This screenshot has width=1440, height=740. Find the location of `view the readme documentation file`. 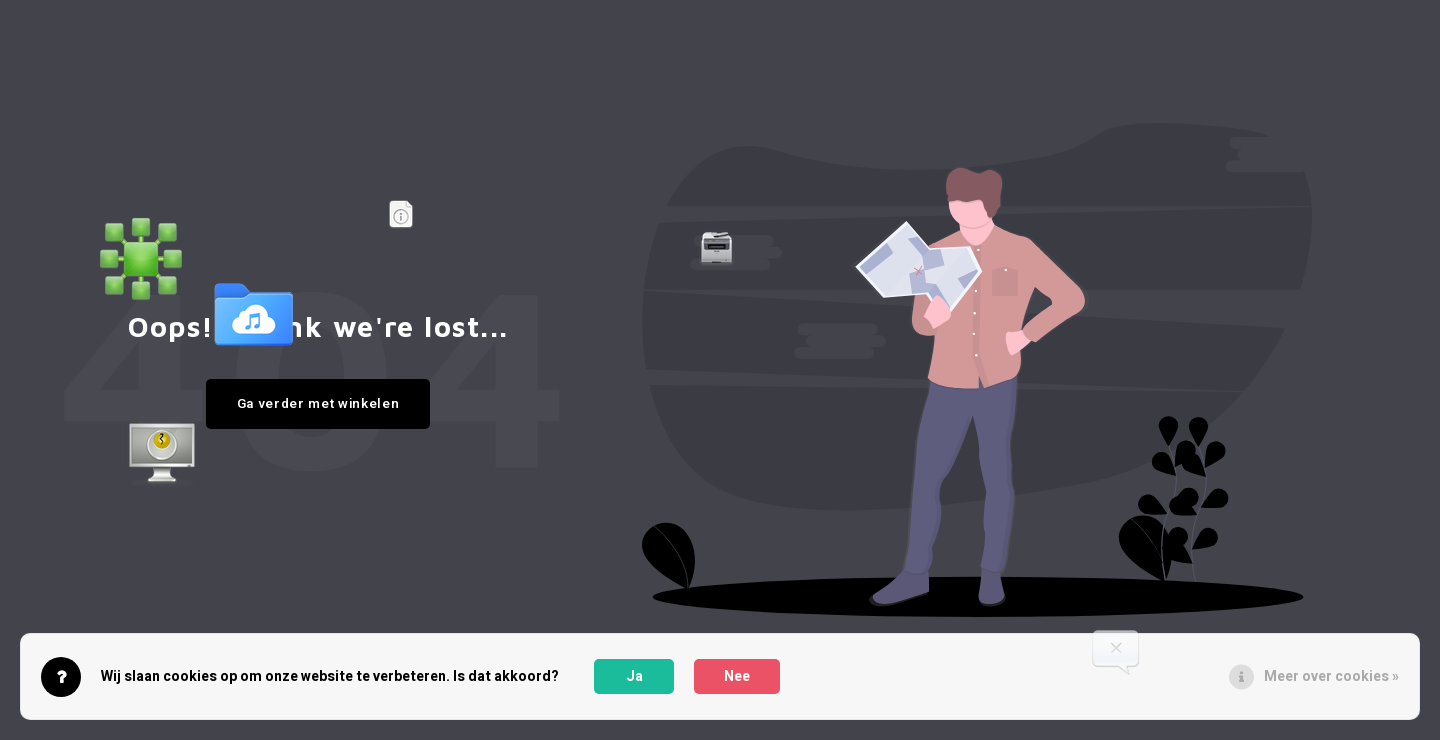

view the readme documentation file is located at coordinates (401, 214).